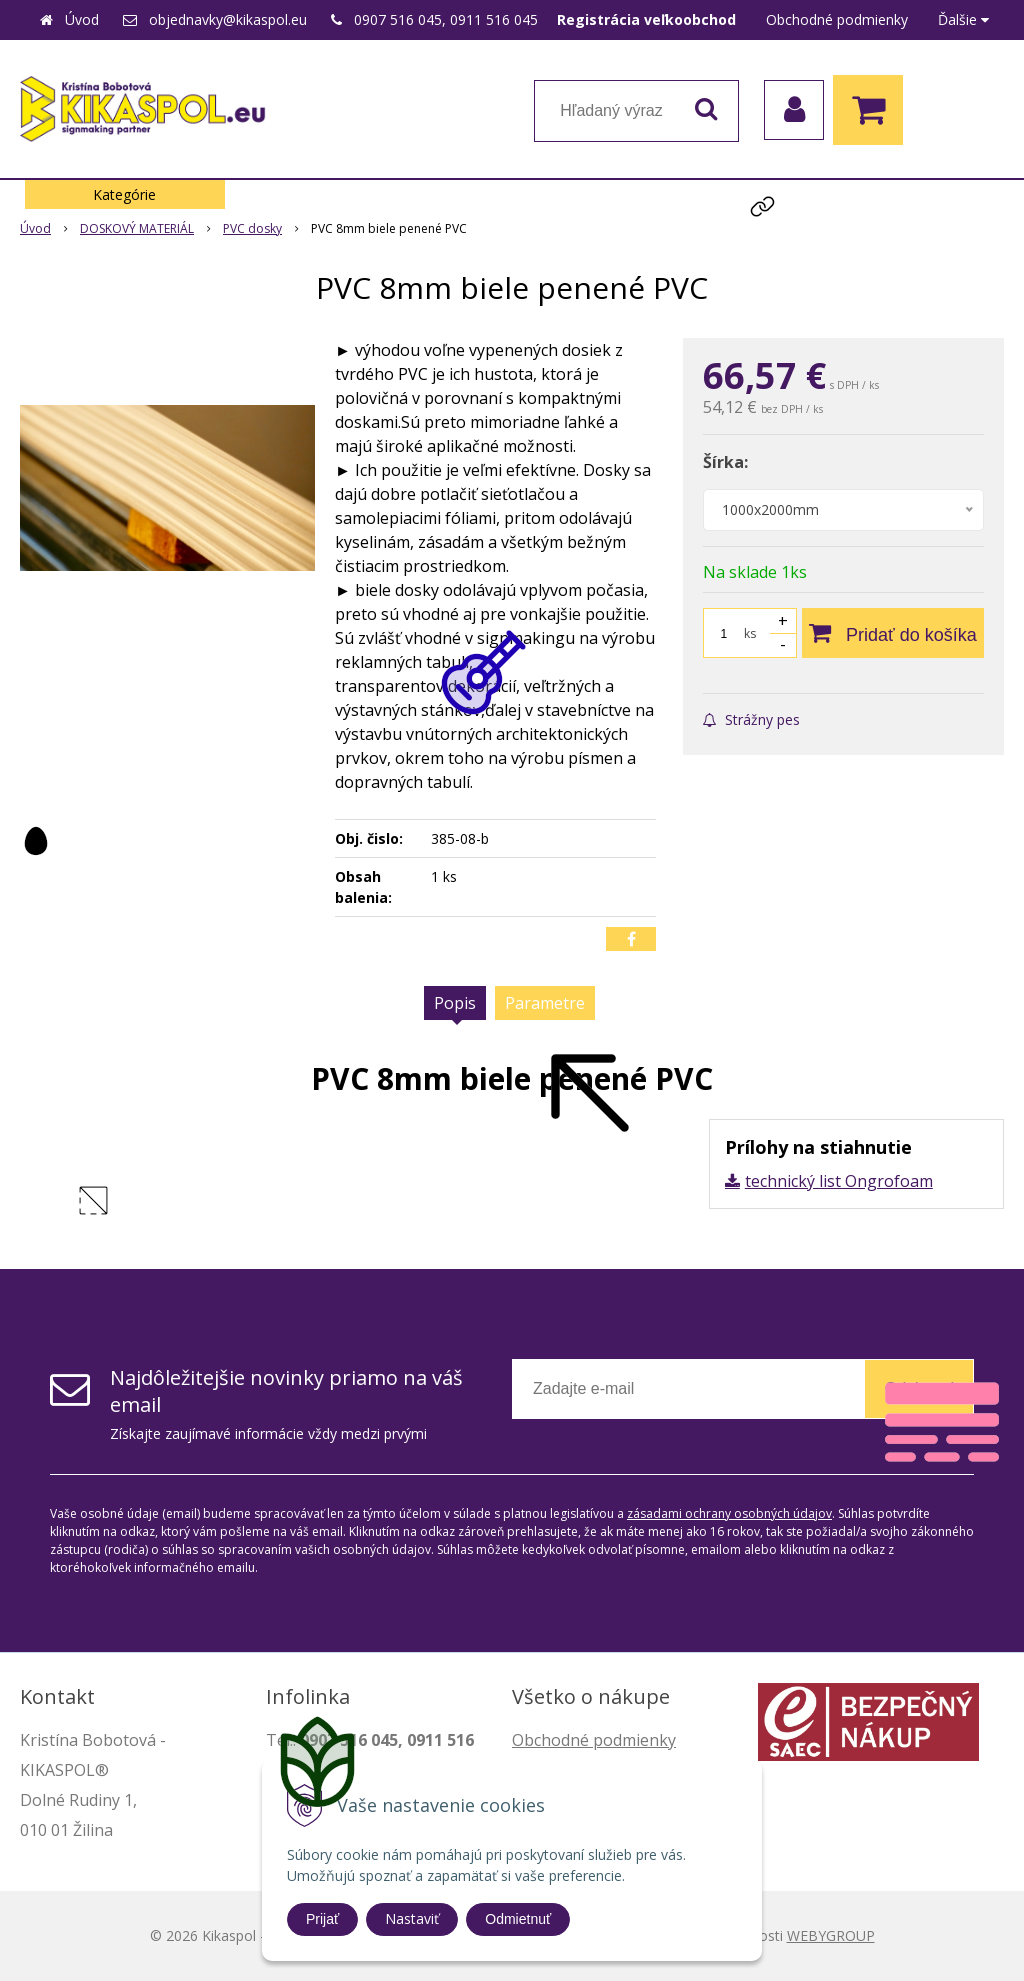 The image size is (1024, 1981). I want to click on adjust gradient or color fill settings, so click(942, 1422).